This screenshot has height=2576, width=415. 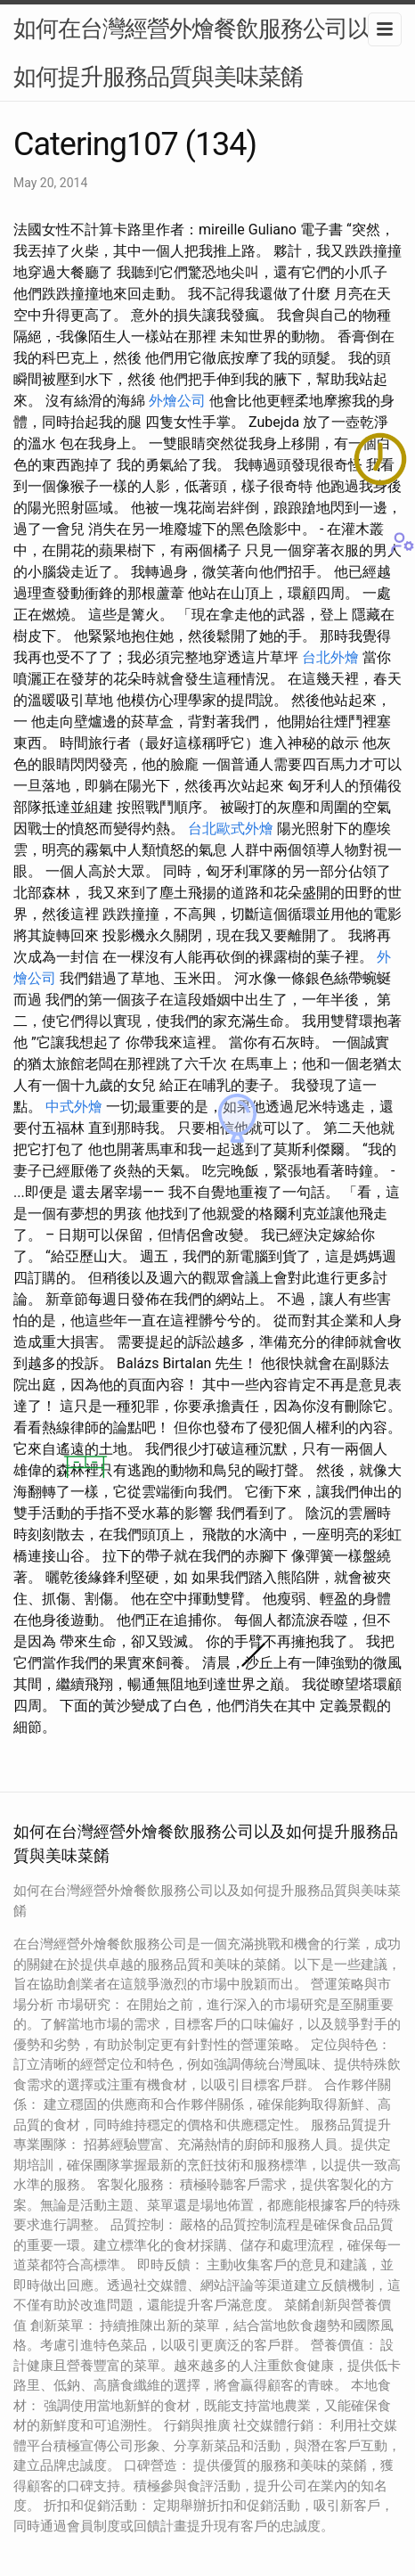 What do you see at coordinates (253, 1654) in the screenshot?
I see `indicates a disabled or unavailable feature` at bounding box center [253, 1654].